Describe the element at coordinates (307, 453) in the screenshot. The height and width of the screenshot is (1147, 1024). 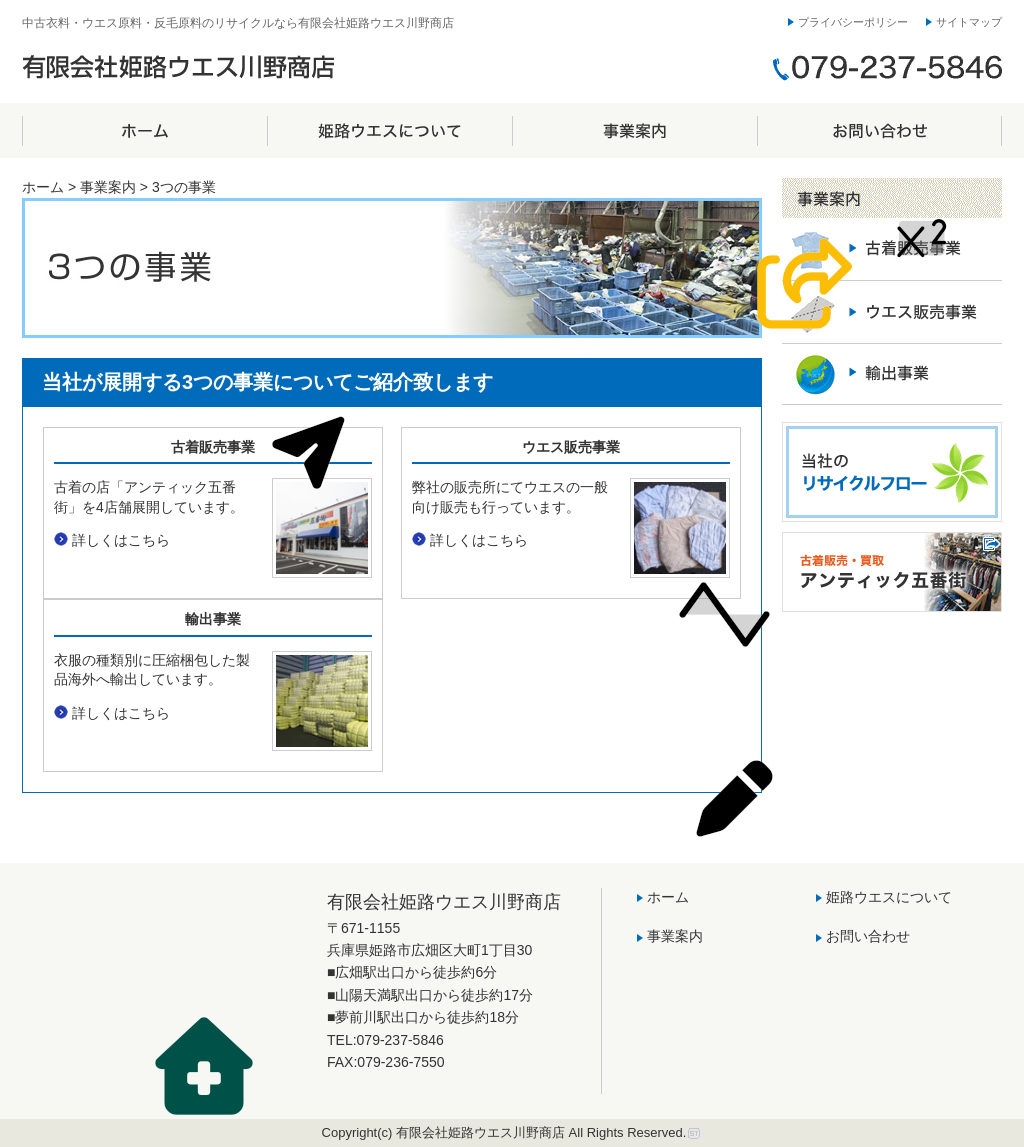
I see `send a message` at that location.